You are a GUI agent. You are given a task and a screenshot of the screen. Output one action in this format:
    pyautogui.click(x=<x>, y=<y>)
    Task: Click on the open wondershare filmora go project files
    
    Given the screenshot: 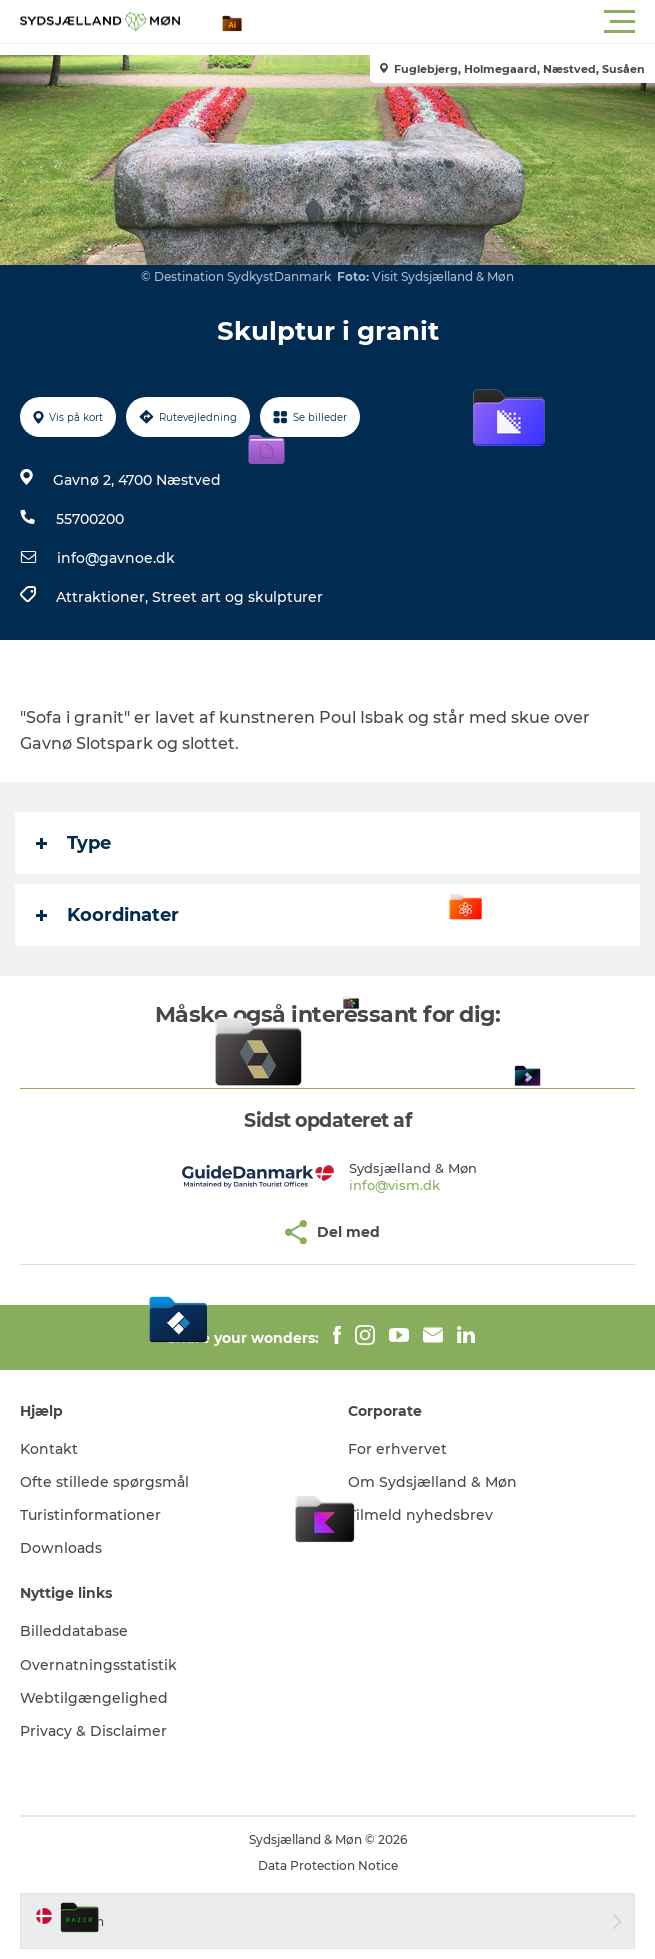 What is the action you would take?
    pyautogui.click(x=527, y=1076)
    